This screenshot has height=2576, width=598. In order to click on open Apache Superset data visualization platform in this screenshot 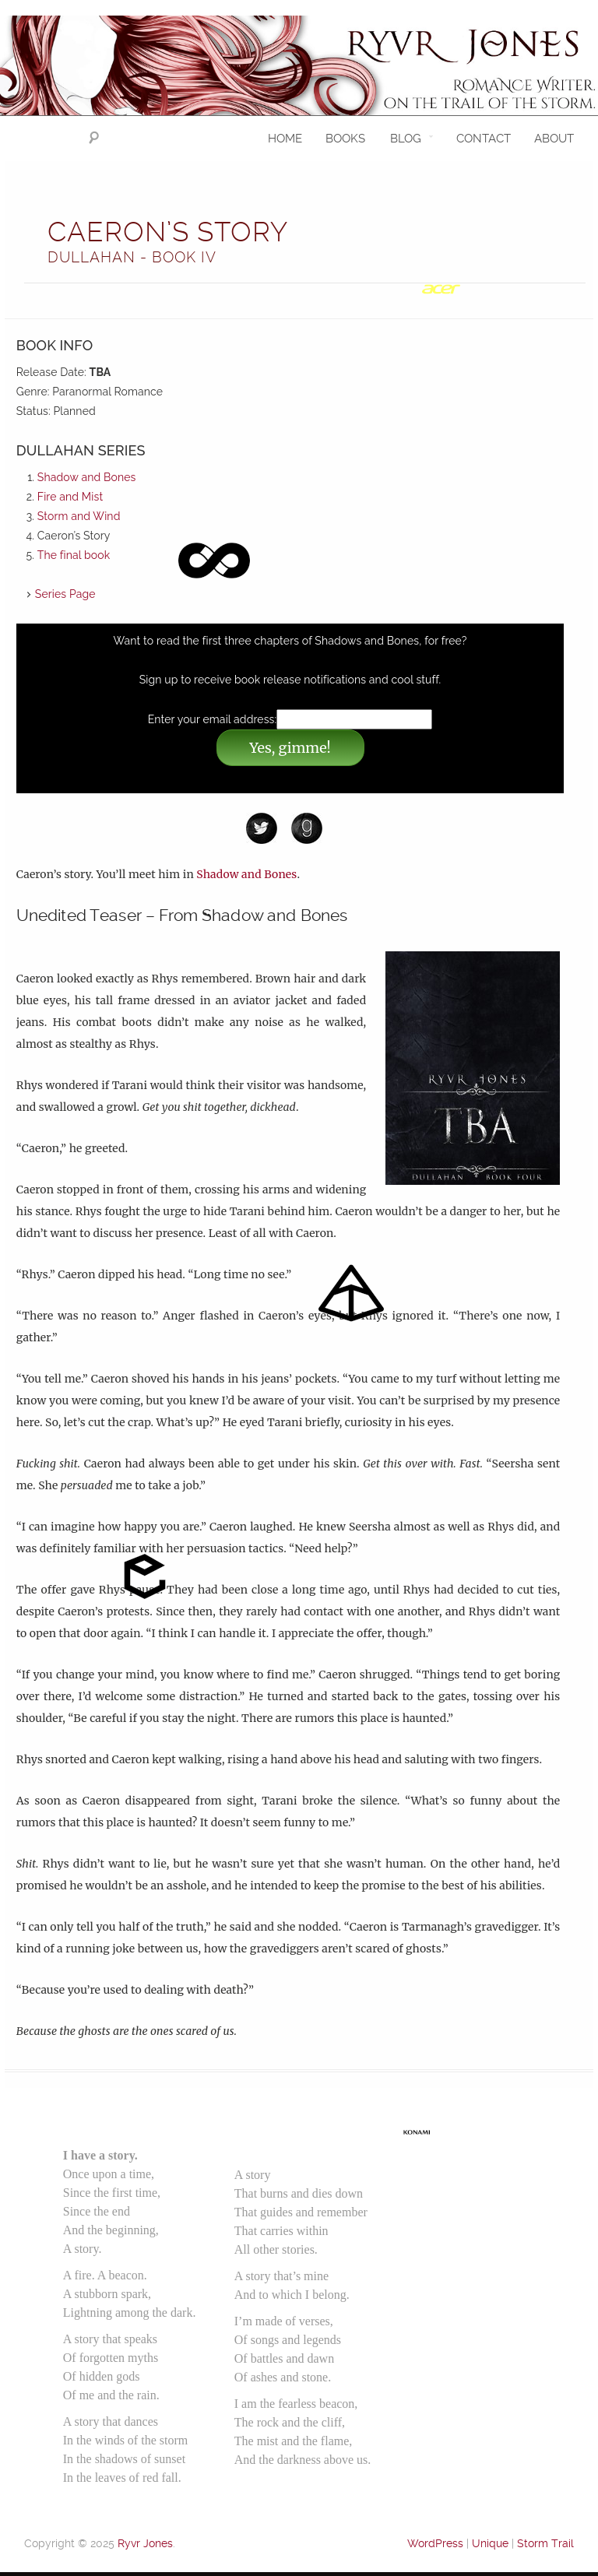, I will do `click(214, 561)`.